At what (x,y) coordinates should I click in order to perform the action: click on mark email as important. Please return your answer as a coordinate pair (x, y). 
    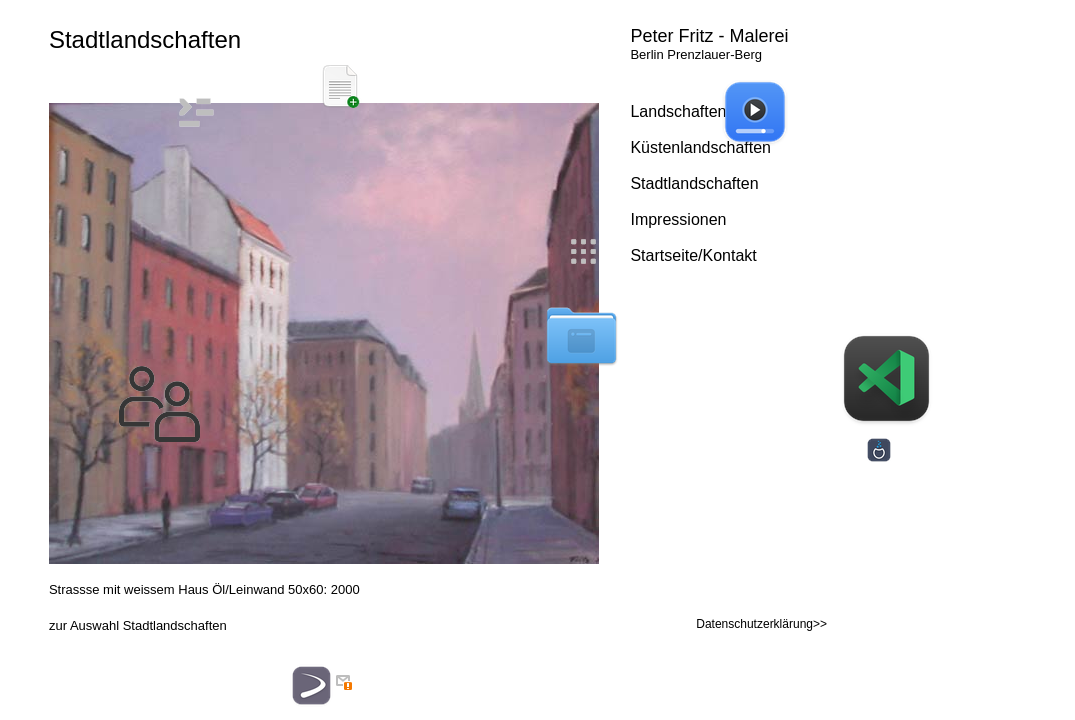
    Looking at the image, I should click on (344, 682).